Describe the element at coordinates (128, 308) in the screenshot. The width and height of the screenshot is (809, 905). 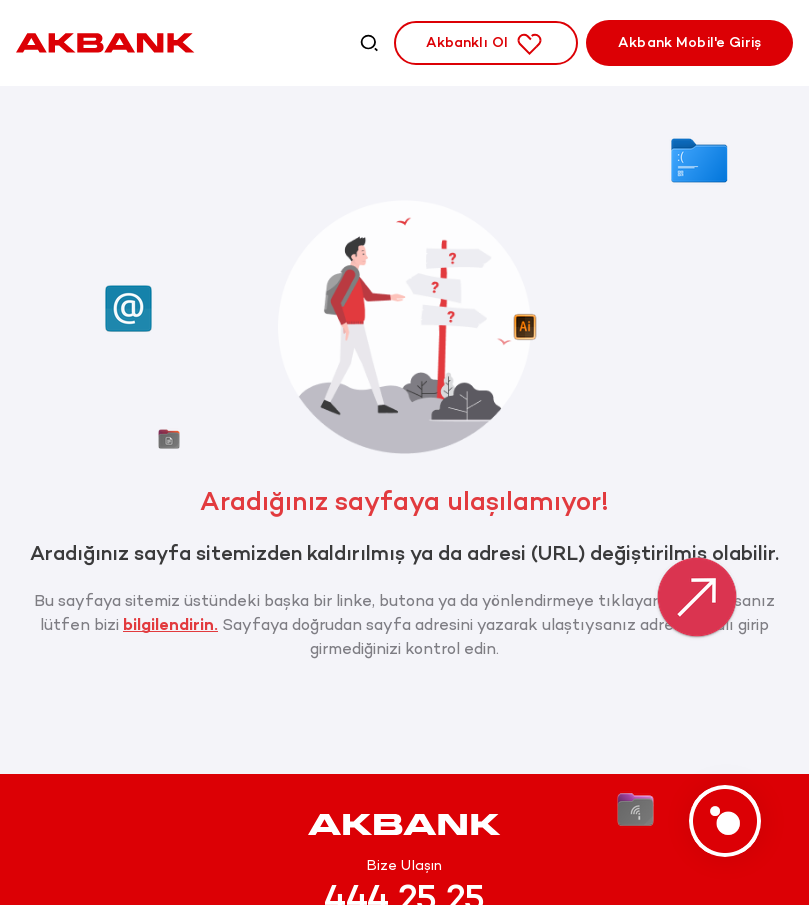
I see `manage email account credentials` at that location.